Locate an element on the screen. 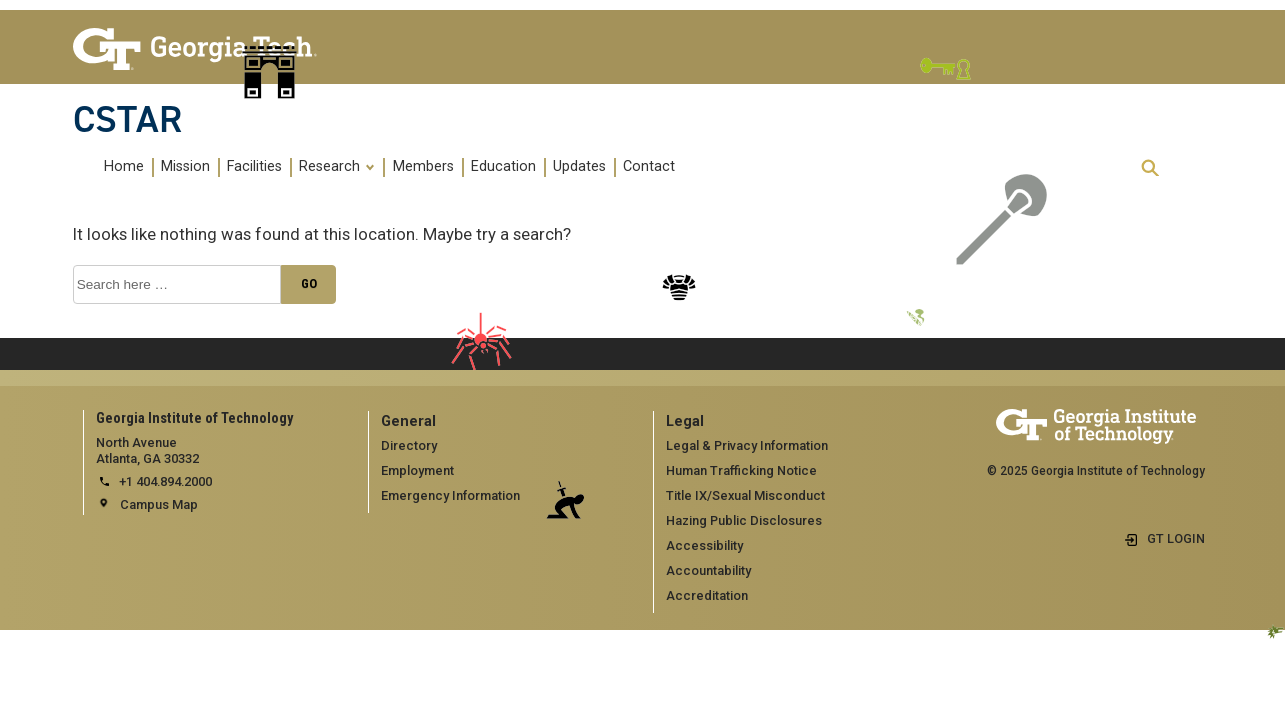 The image size is (1285, 720). indicates spider enemy or creature in game is located at coordinates (481, 341).